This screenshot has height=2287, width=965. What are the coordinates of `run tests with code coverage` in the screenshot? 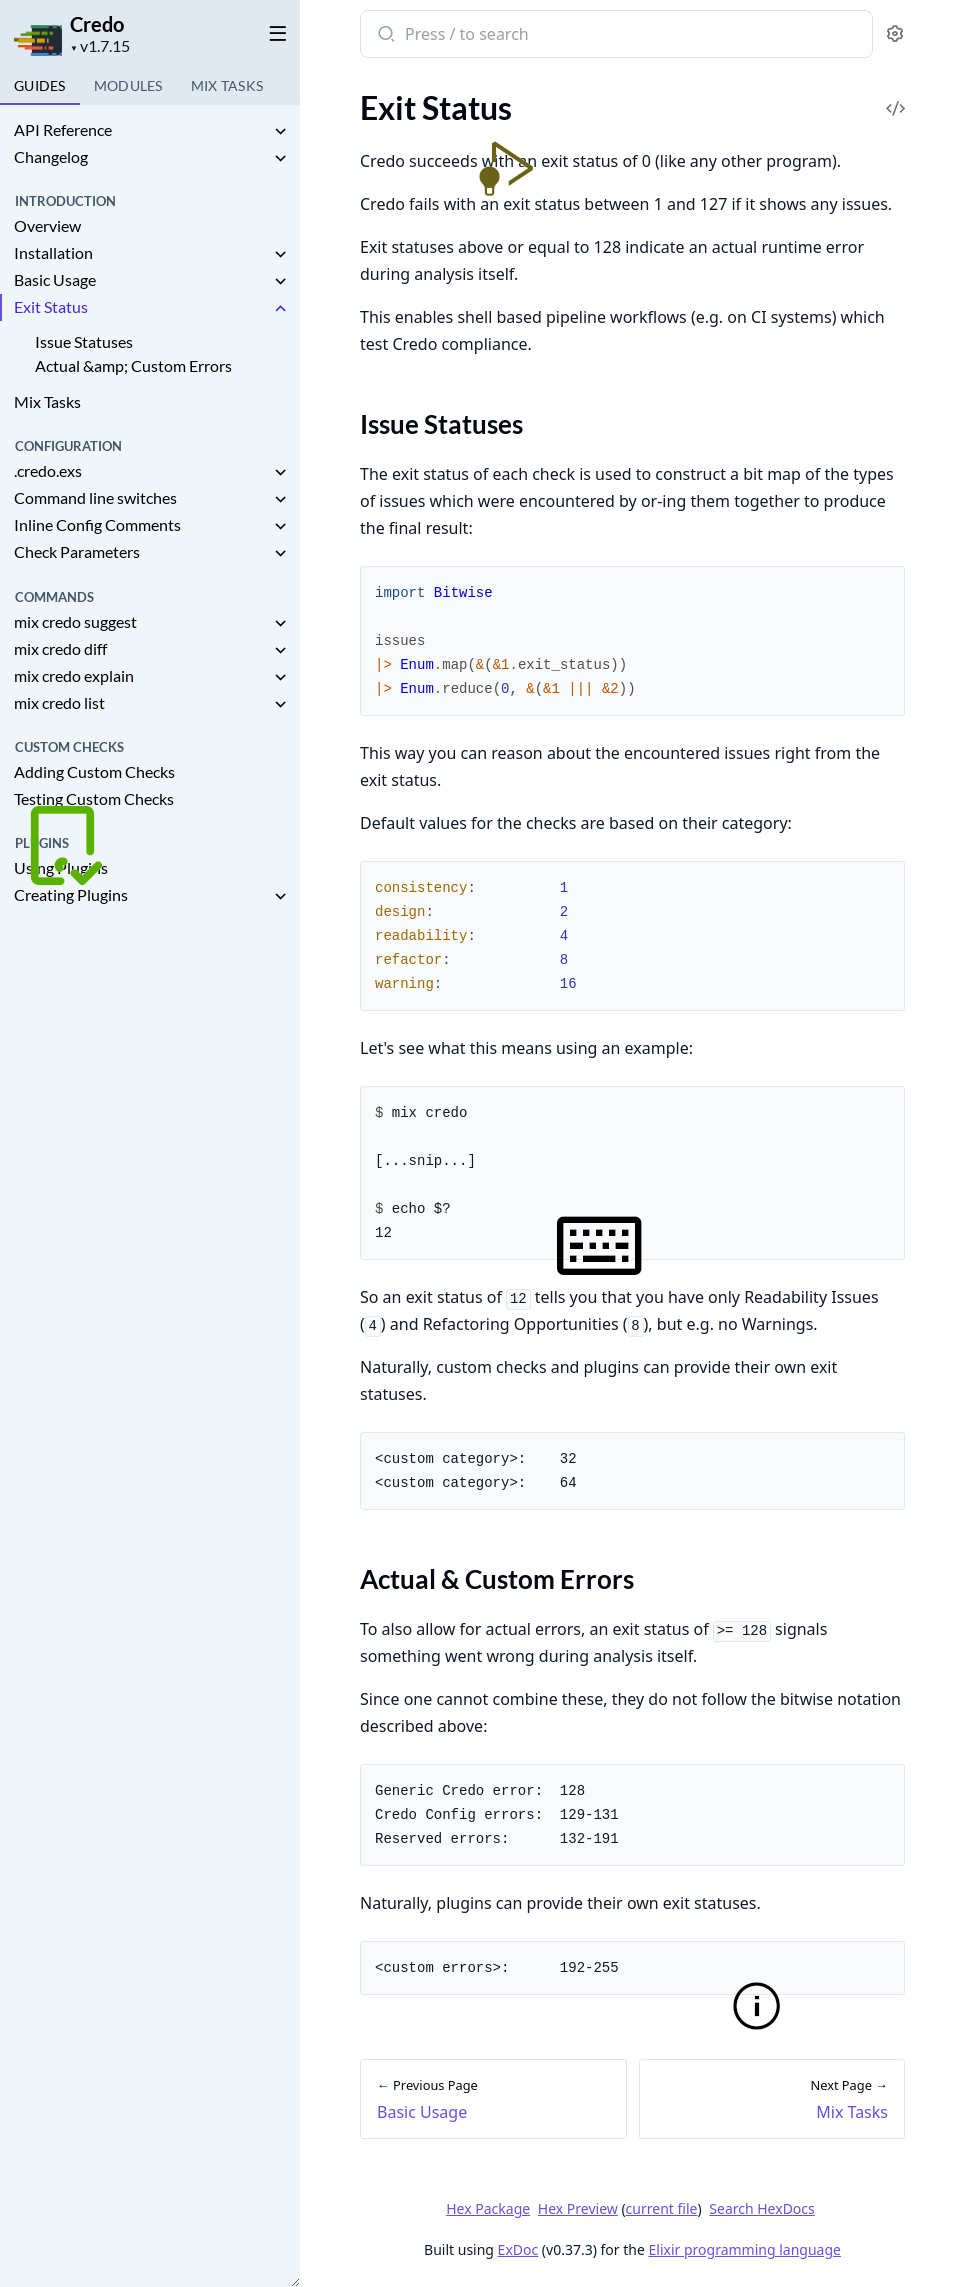 It's located at (504, 166).